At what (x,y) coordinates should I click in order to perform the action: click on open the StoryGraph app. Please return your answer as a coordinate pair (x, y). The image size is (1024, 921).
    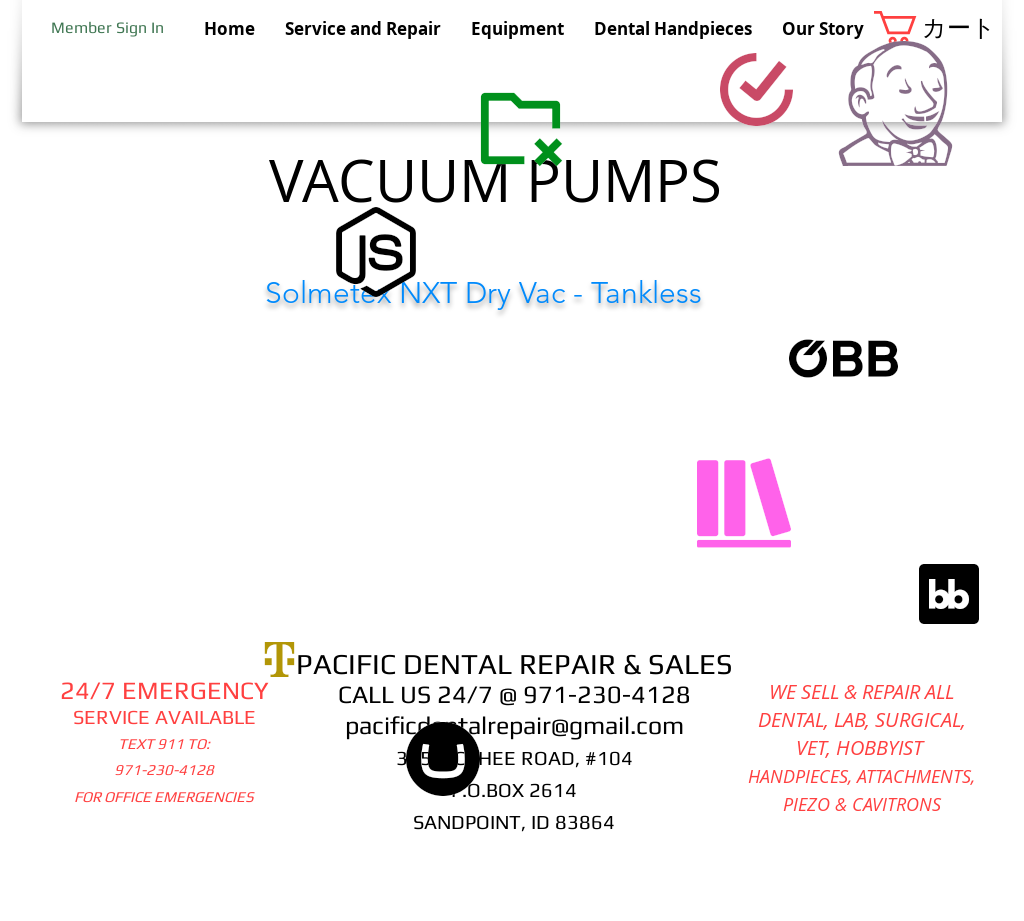
    Looking at the image, I should click on (744, 503).